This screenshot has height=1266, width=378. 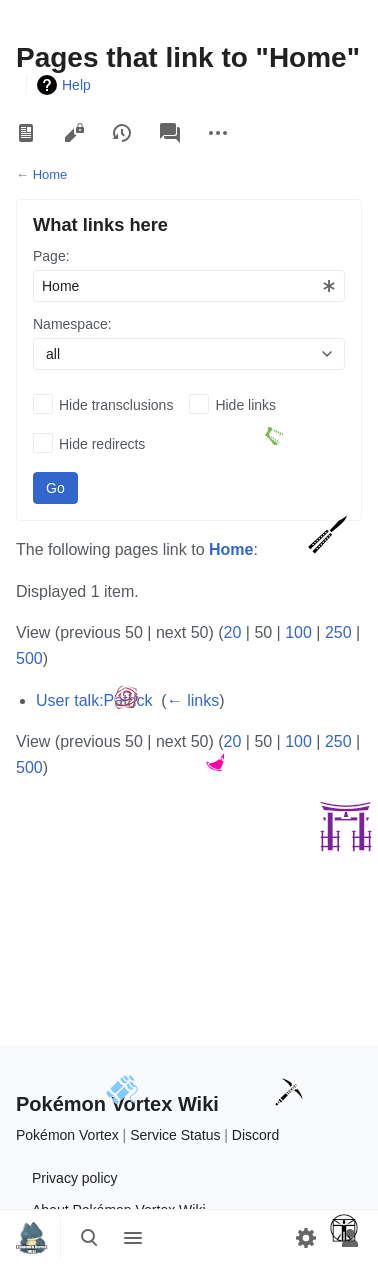 I want to click on jawbone item in a game inventory, so click(x=274, y=436).